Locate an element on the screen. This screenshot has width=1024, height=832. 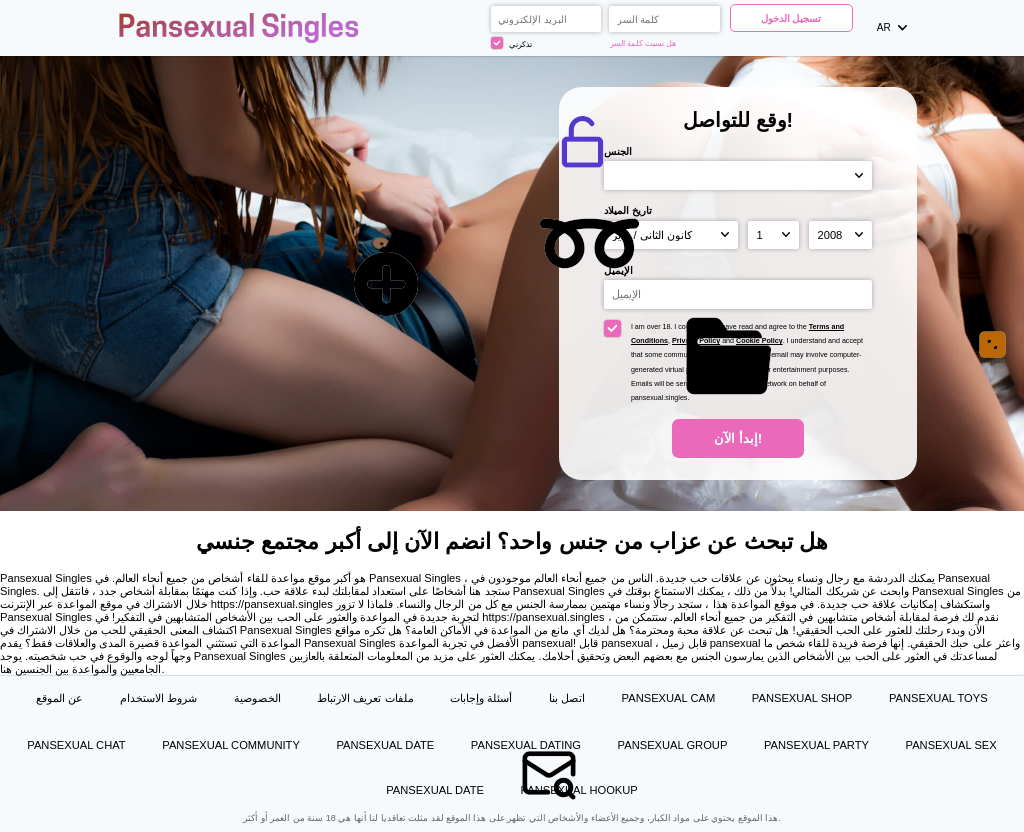
voicemail indicator or notification is located at coordinates (589, 243).